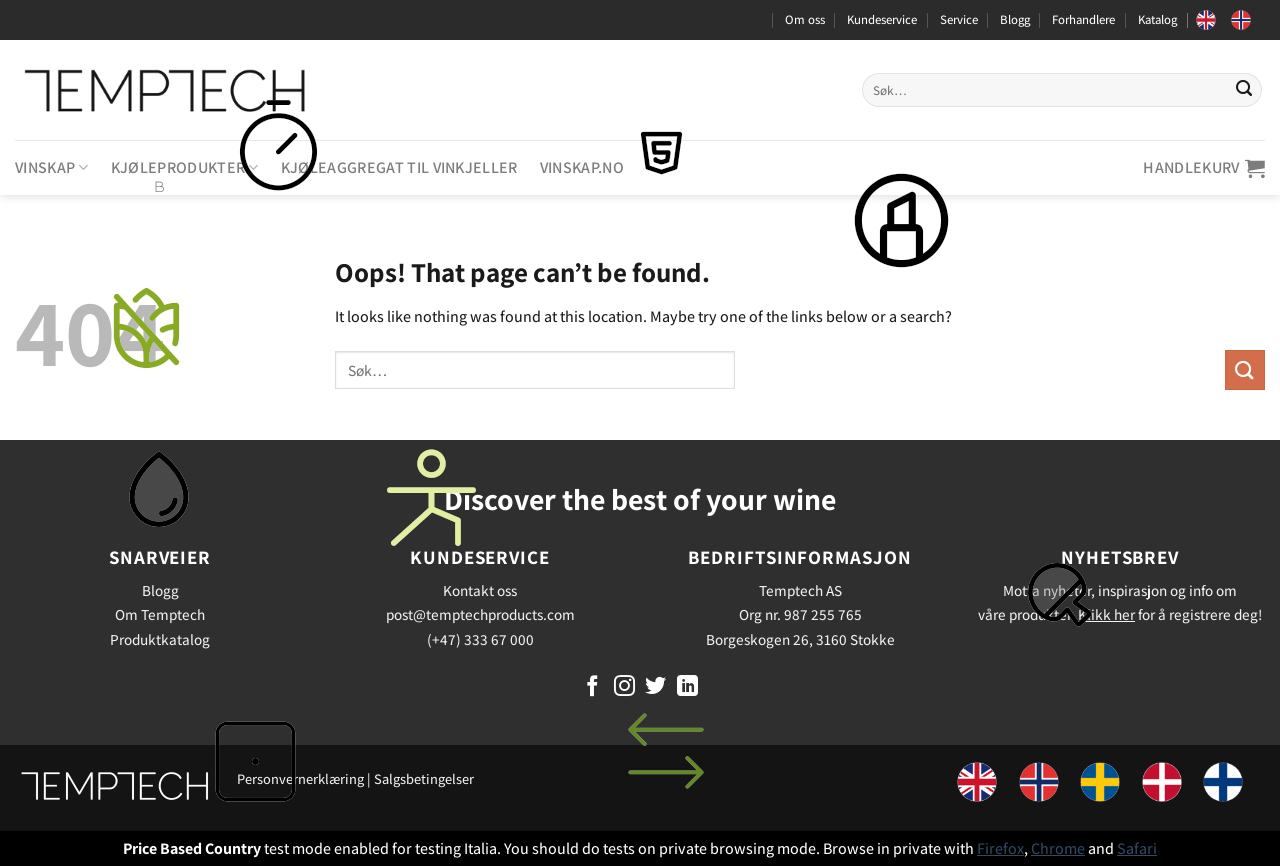 This screenshot has height=866, width=1280. I want to click on indicates a roll result of one, so click(255, 761).